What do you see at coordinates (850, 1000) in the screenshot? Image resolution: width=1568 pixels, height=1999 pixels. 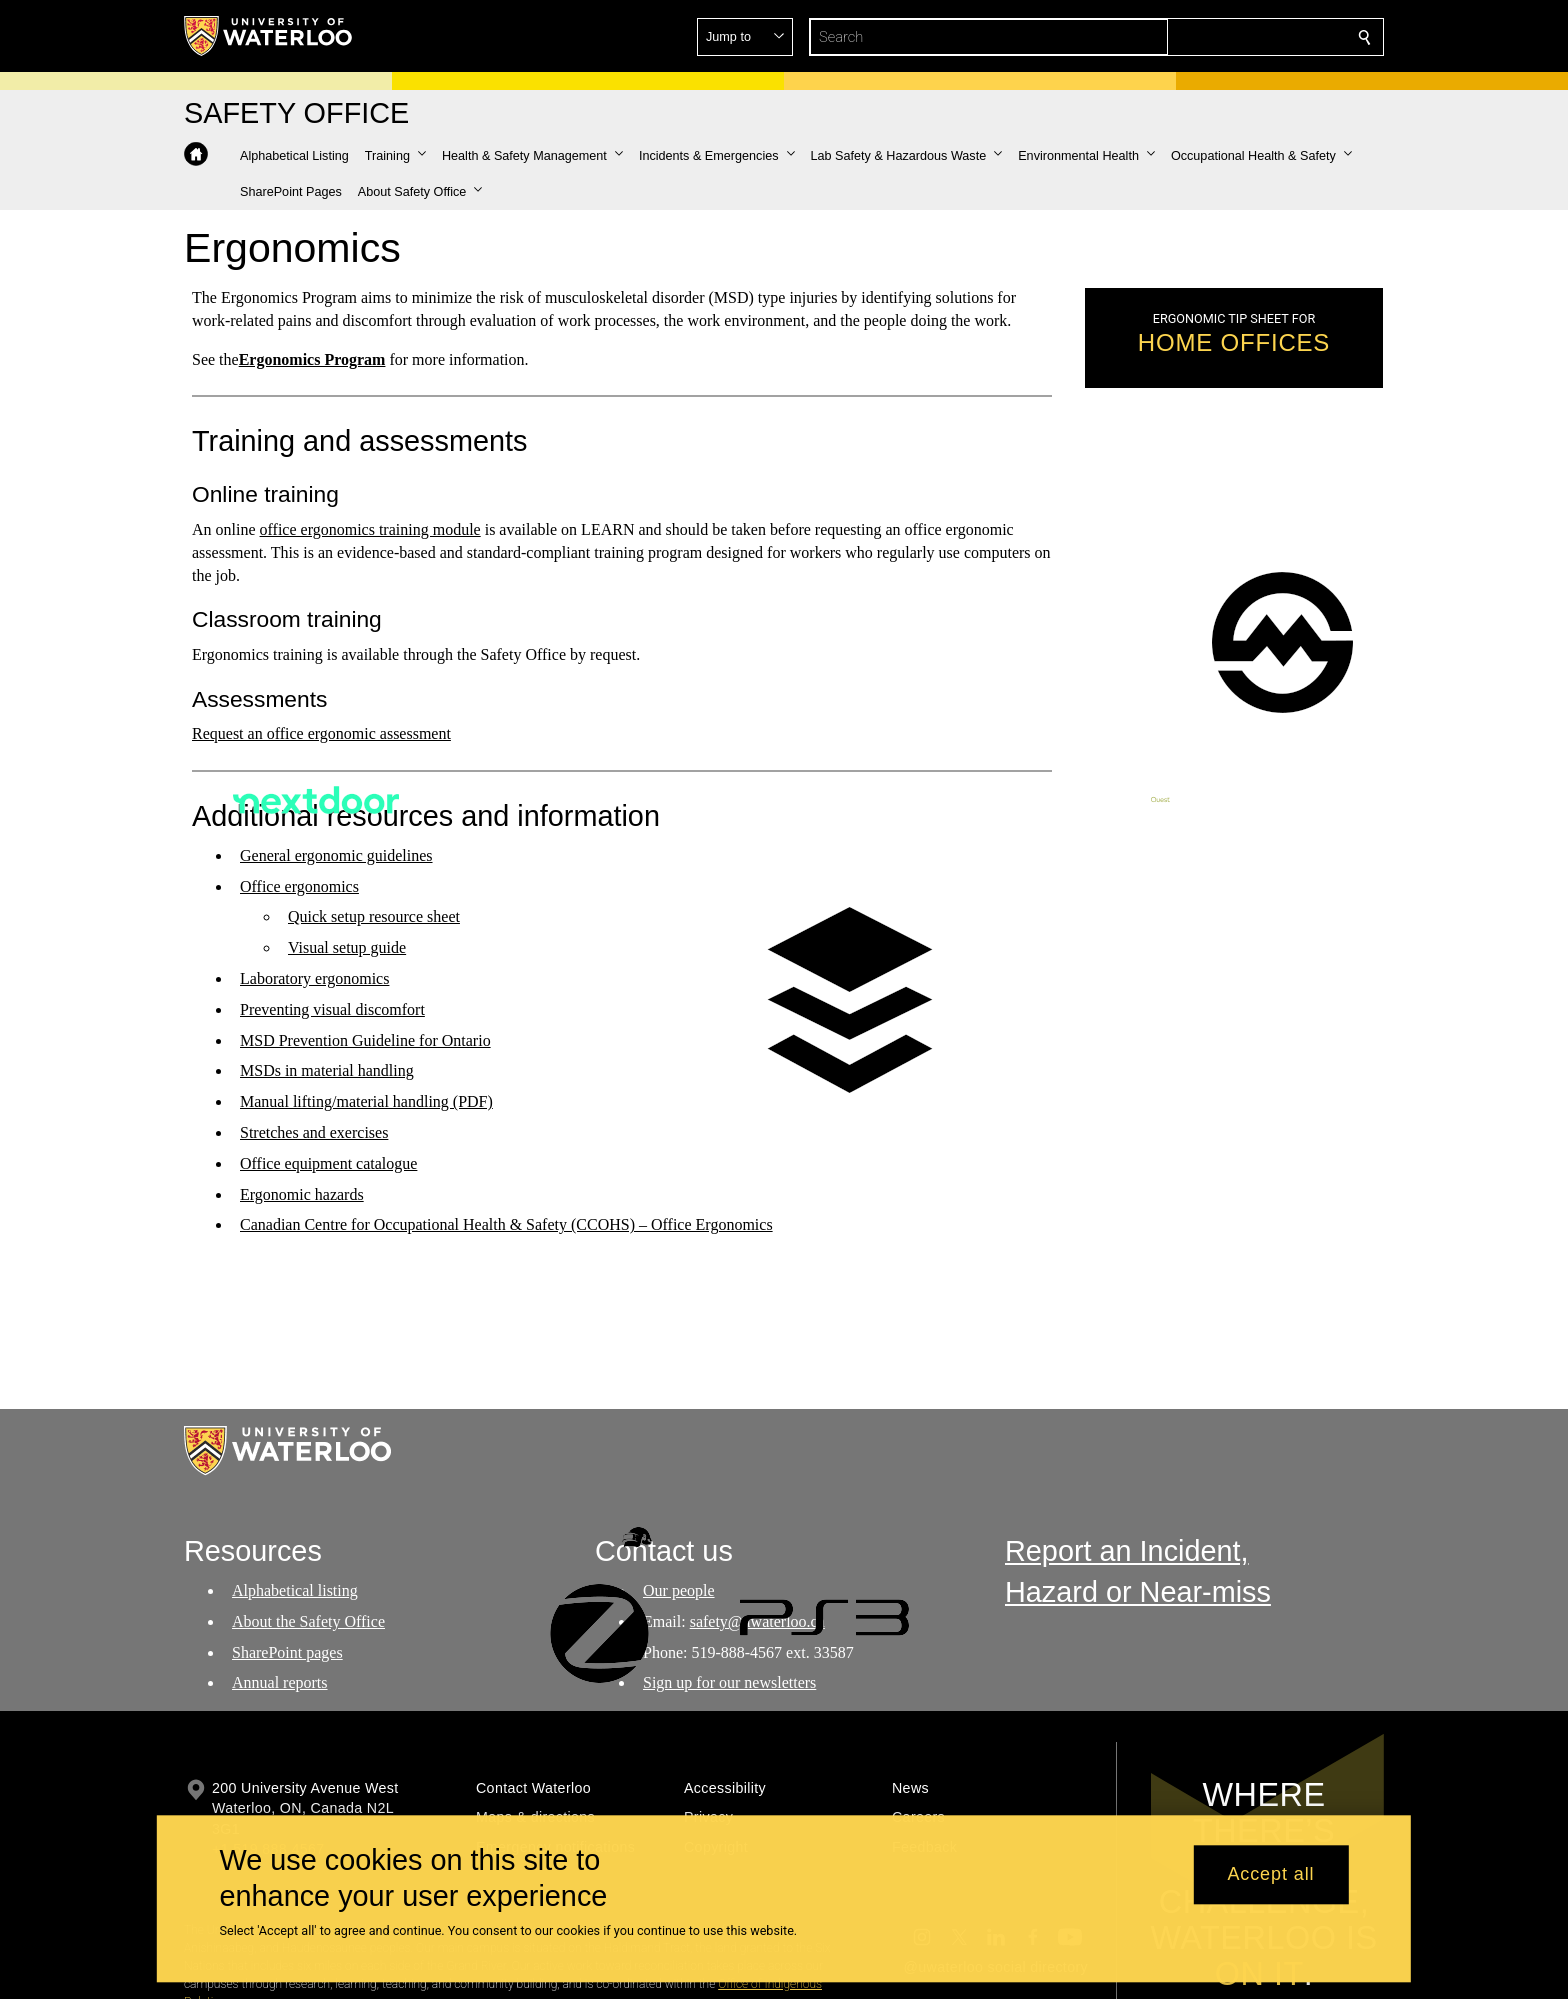 I see `buffer social media management app logo` at bounding box center [850, 1000].